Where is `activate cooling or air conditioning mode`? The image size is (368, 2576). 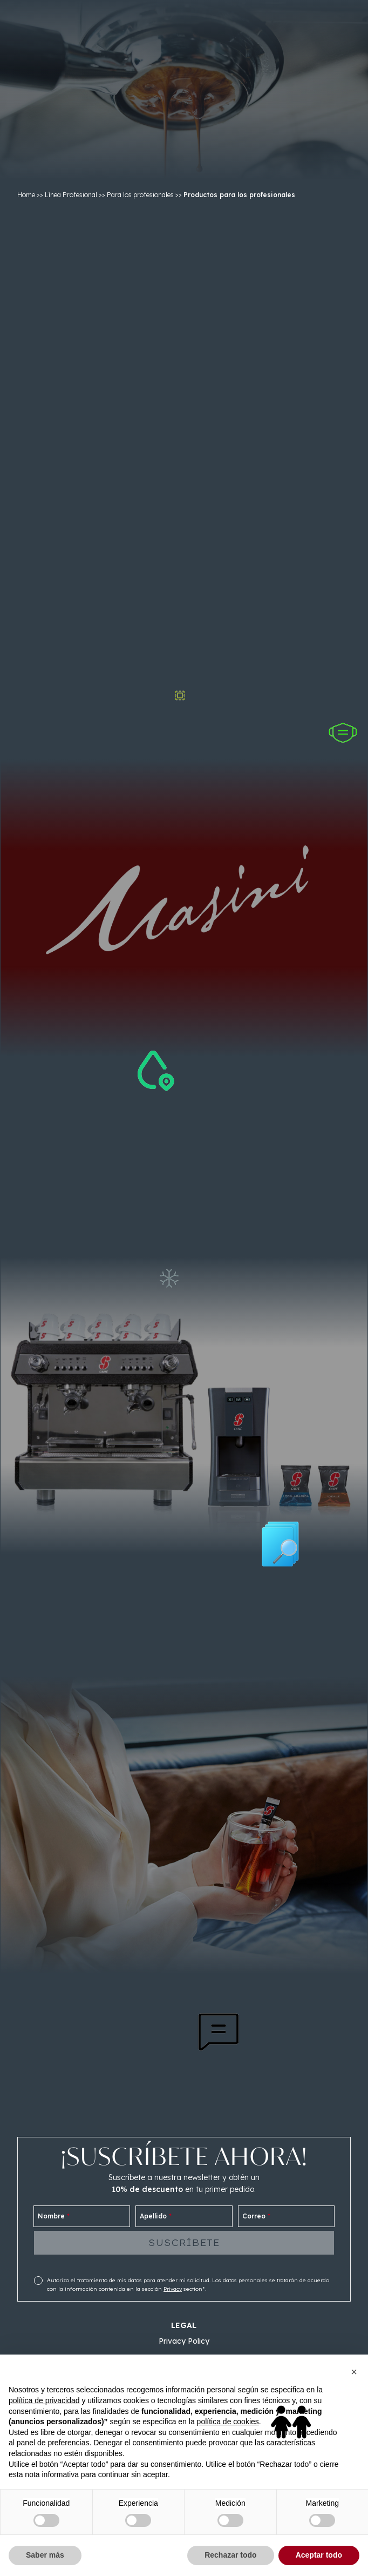 activate cooling or air conditioning mode is located at coordinates (169, 1278).